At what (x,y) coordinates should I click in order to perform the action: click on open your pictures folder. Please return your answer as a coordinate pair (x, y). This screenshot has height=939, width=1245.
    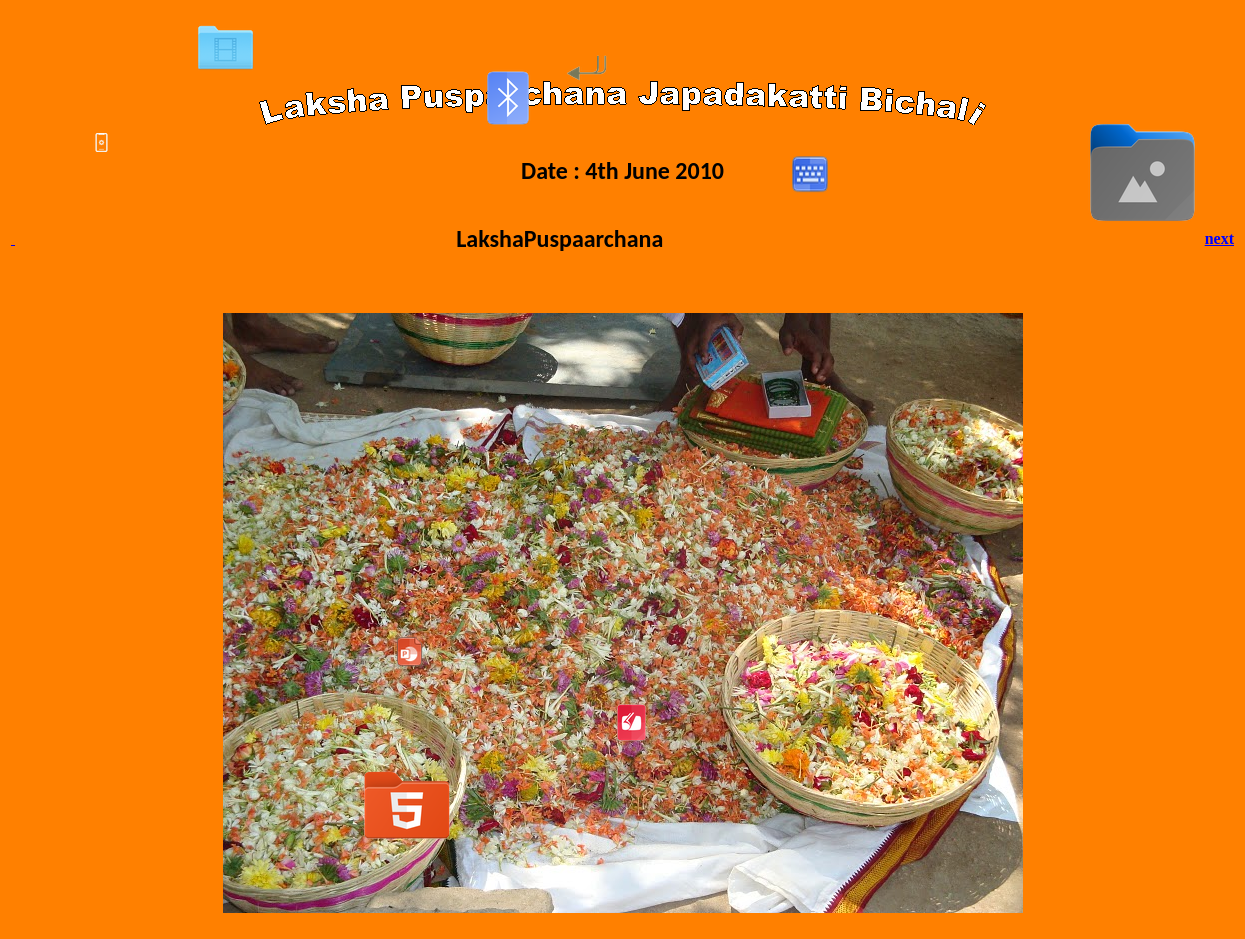
    Looking at the image, I should click on (1142, 172).